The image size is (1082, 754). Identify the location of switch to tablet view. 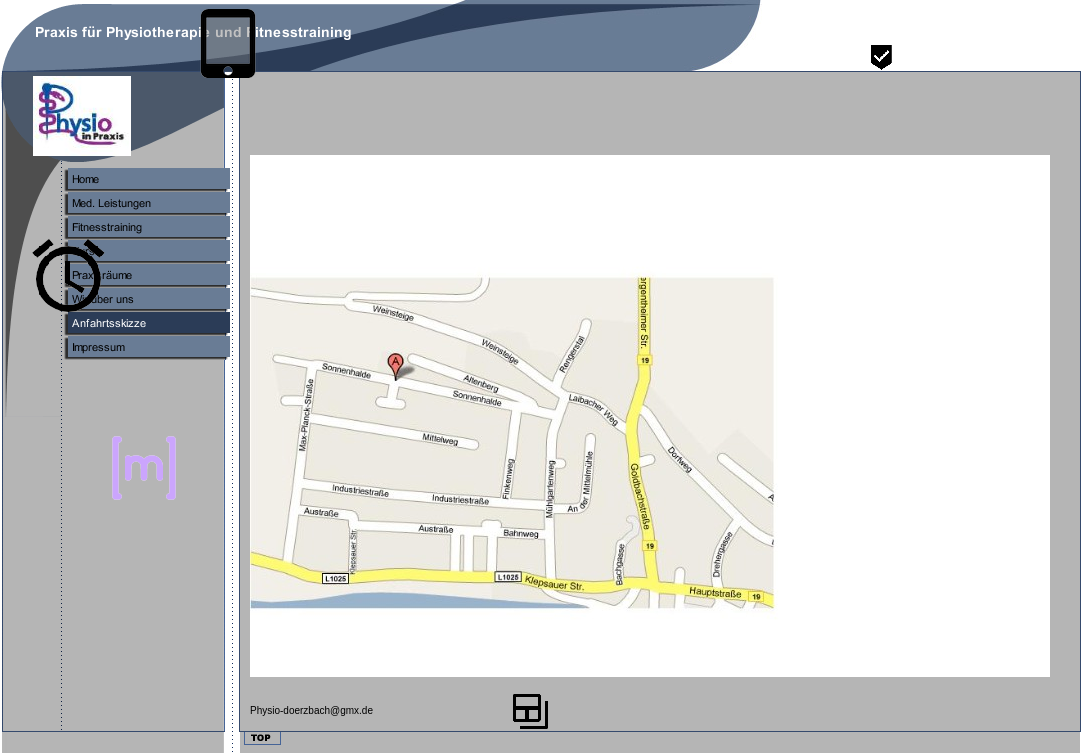
(229, 43).